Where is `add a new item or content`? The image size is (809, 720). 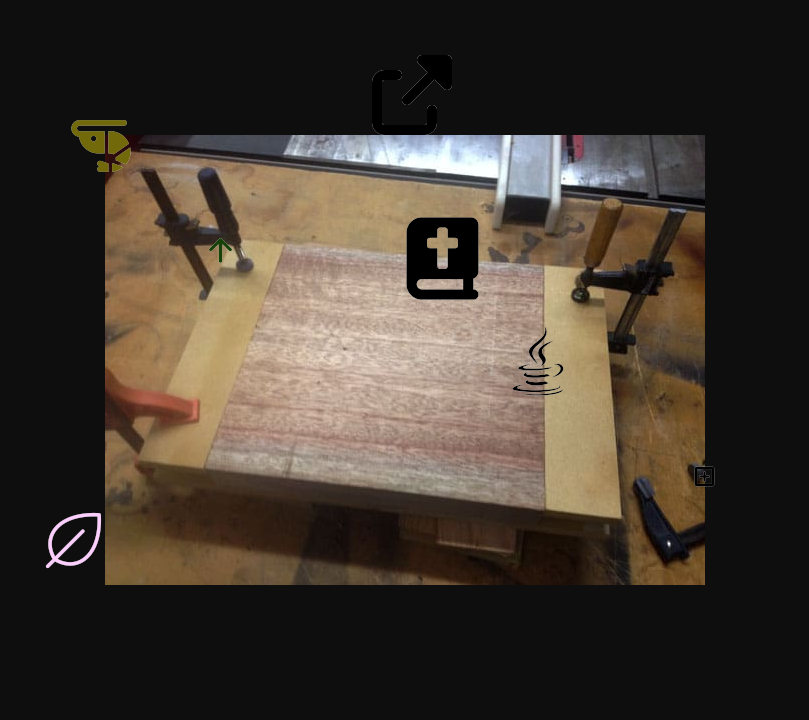
add a new item or content is located at coordinates (704, 476).